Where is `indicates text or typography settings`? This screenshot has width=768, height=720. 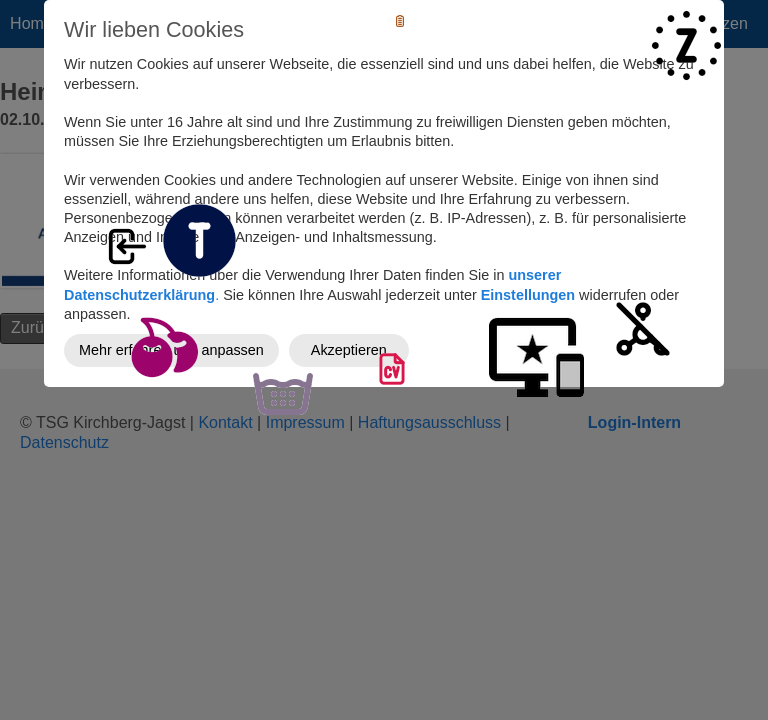 indicates text or typography settings is located at coordinates (199, 240).